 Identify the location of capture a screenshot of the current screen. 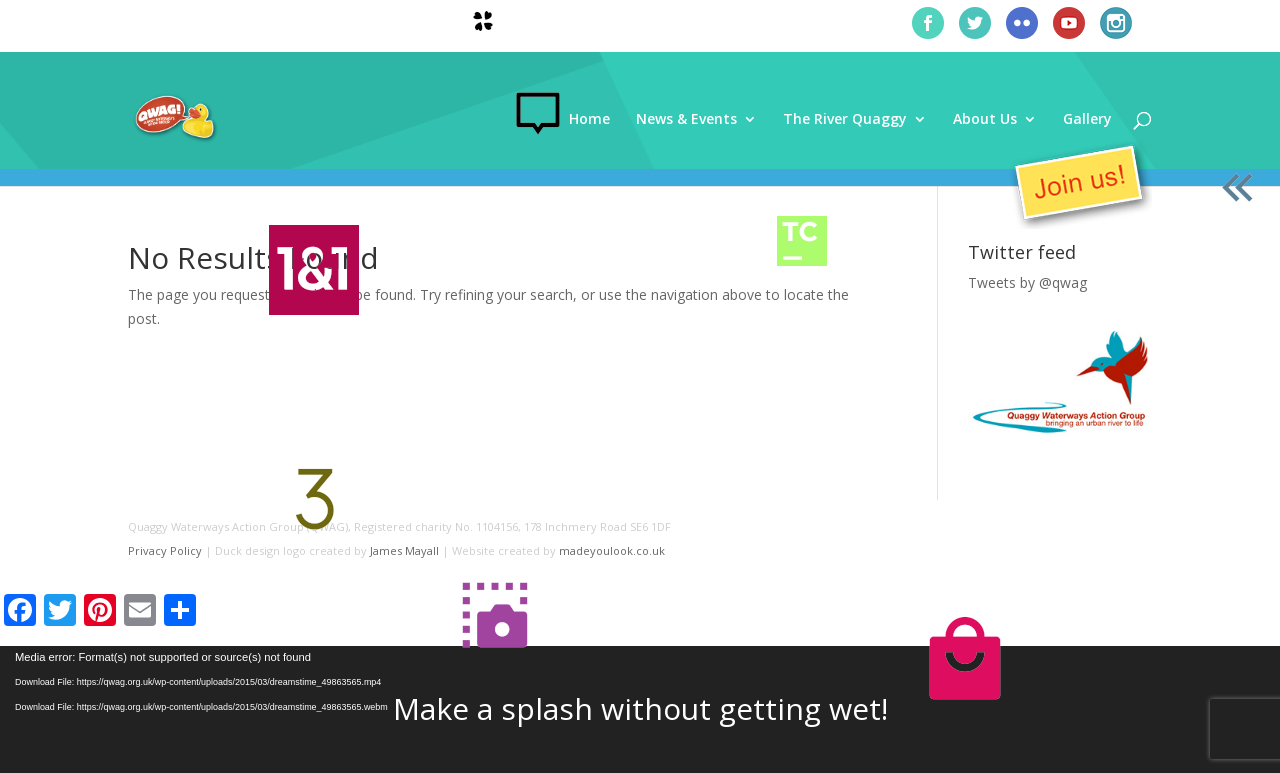
(495, 615).